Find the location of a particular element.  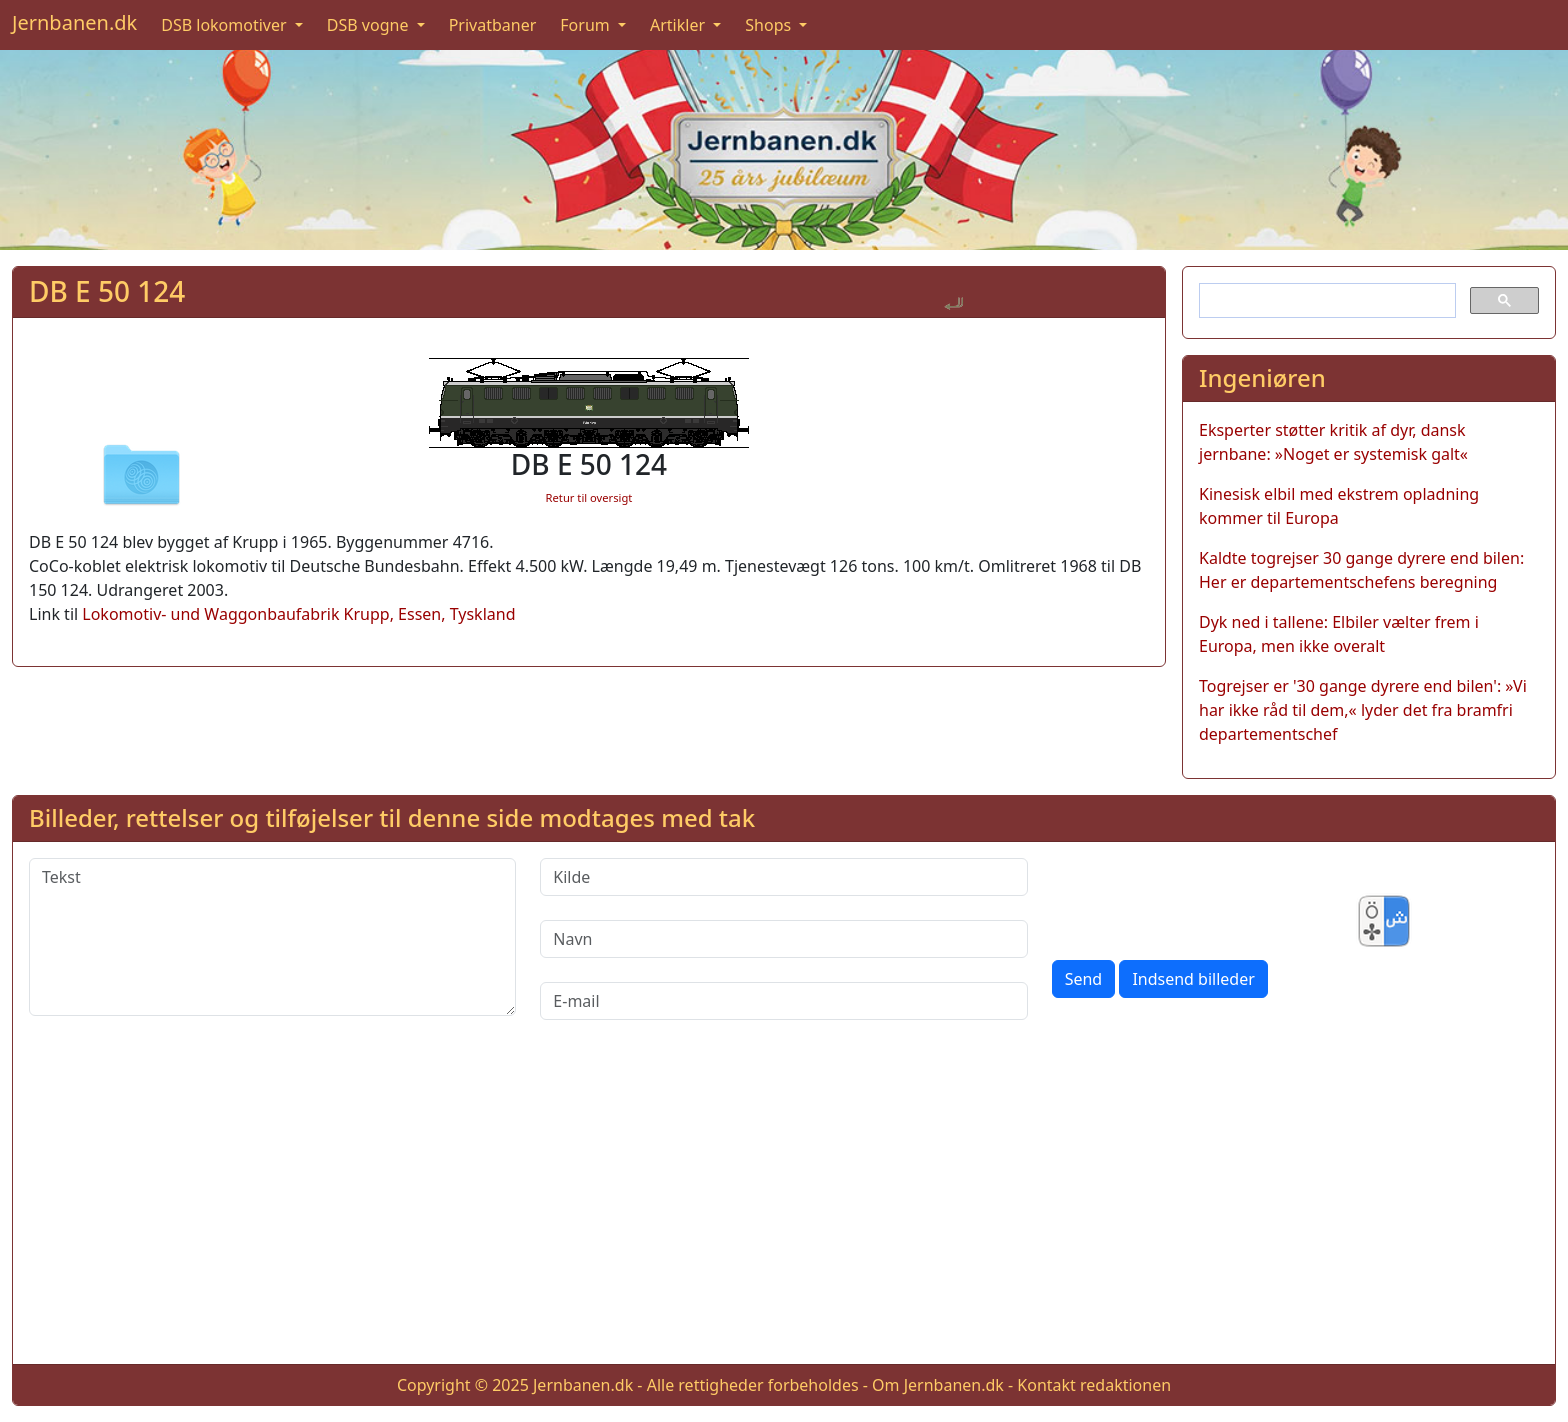

open server applications folder is located at coordinates (141, 474).